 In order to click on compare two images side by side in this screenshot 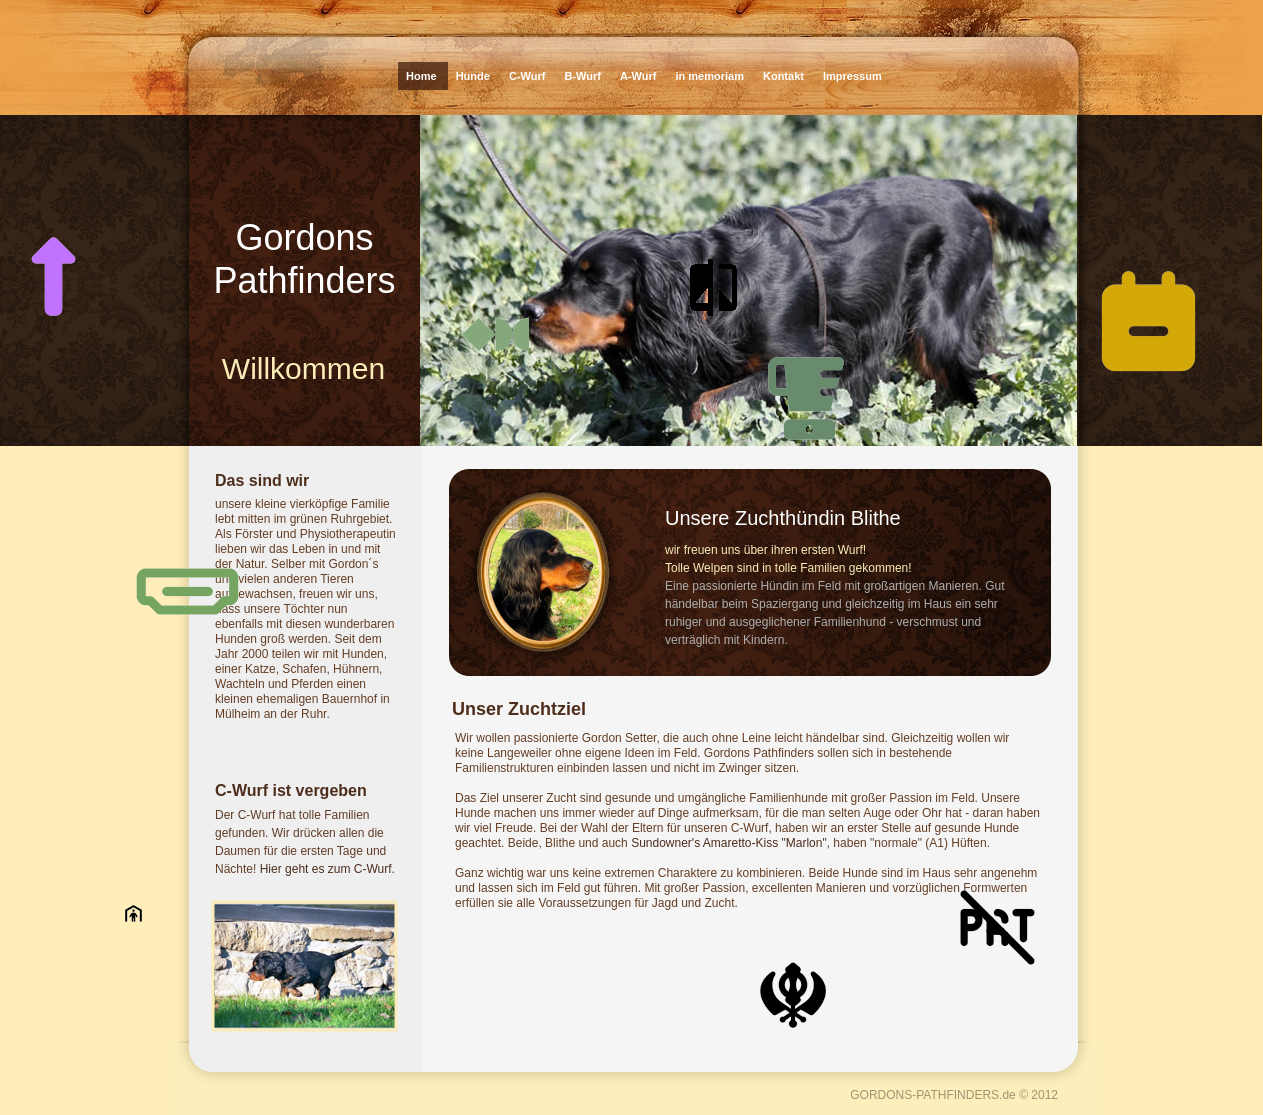, I will do `click(713, 287)`.